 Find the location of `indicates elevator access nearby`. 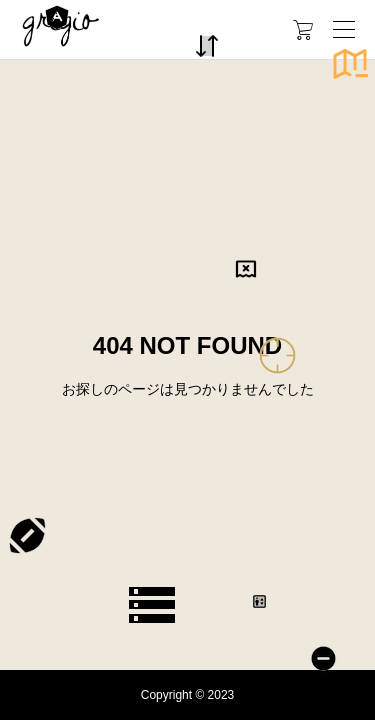

indicates elevator access nearby is located at coordinates (259, 601).